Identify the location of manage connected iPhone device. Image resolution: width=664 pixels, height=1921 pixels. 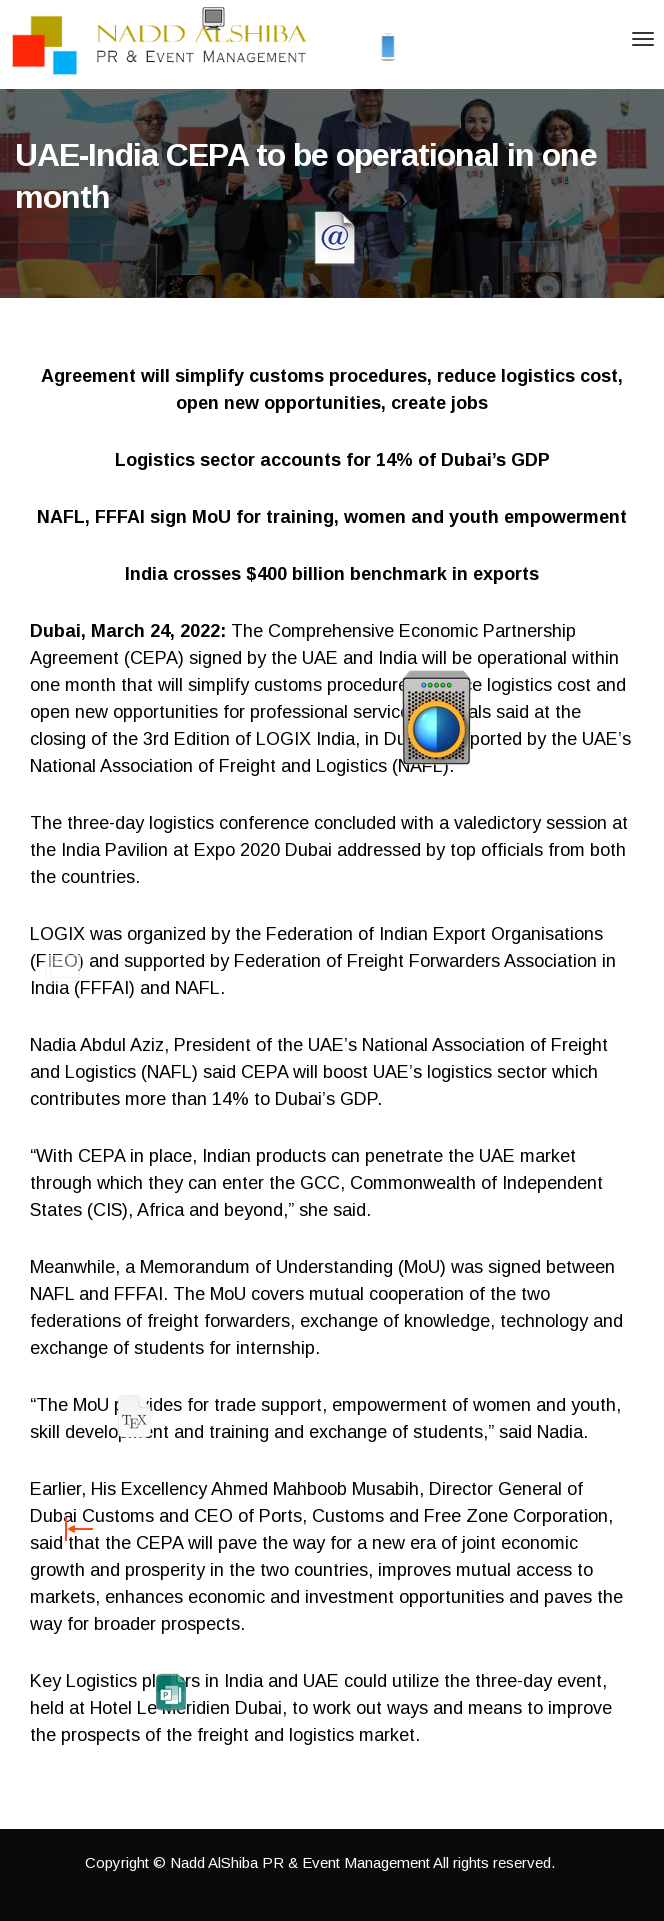
(388, 47).